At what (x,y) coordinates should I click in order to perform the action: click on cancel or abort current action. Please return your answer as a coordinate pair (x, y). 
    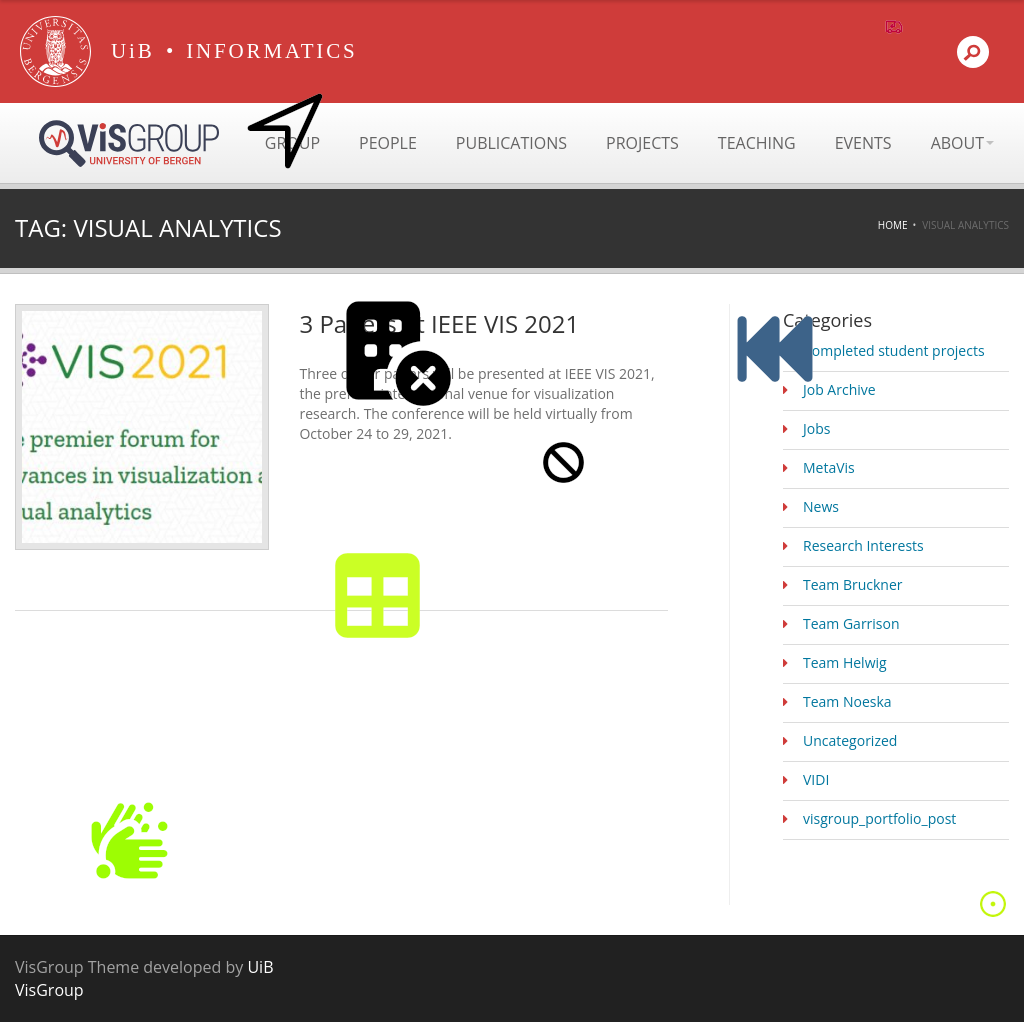
    Looking at the image, I should click on (563, 462).